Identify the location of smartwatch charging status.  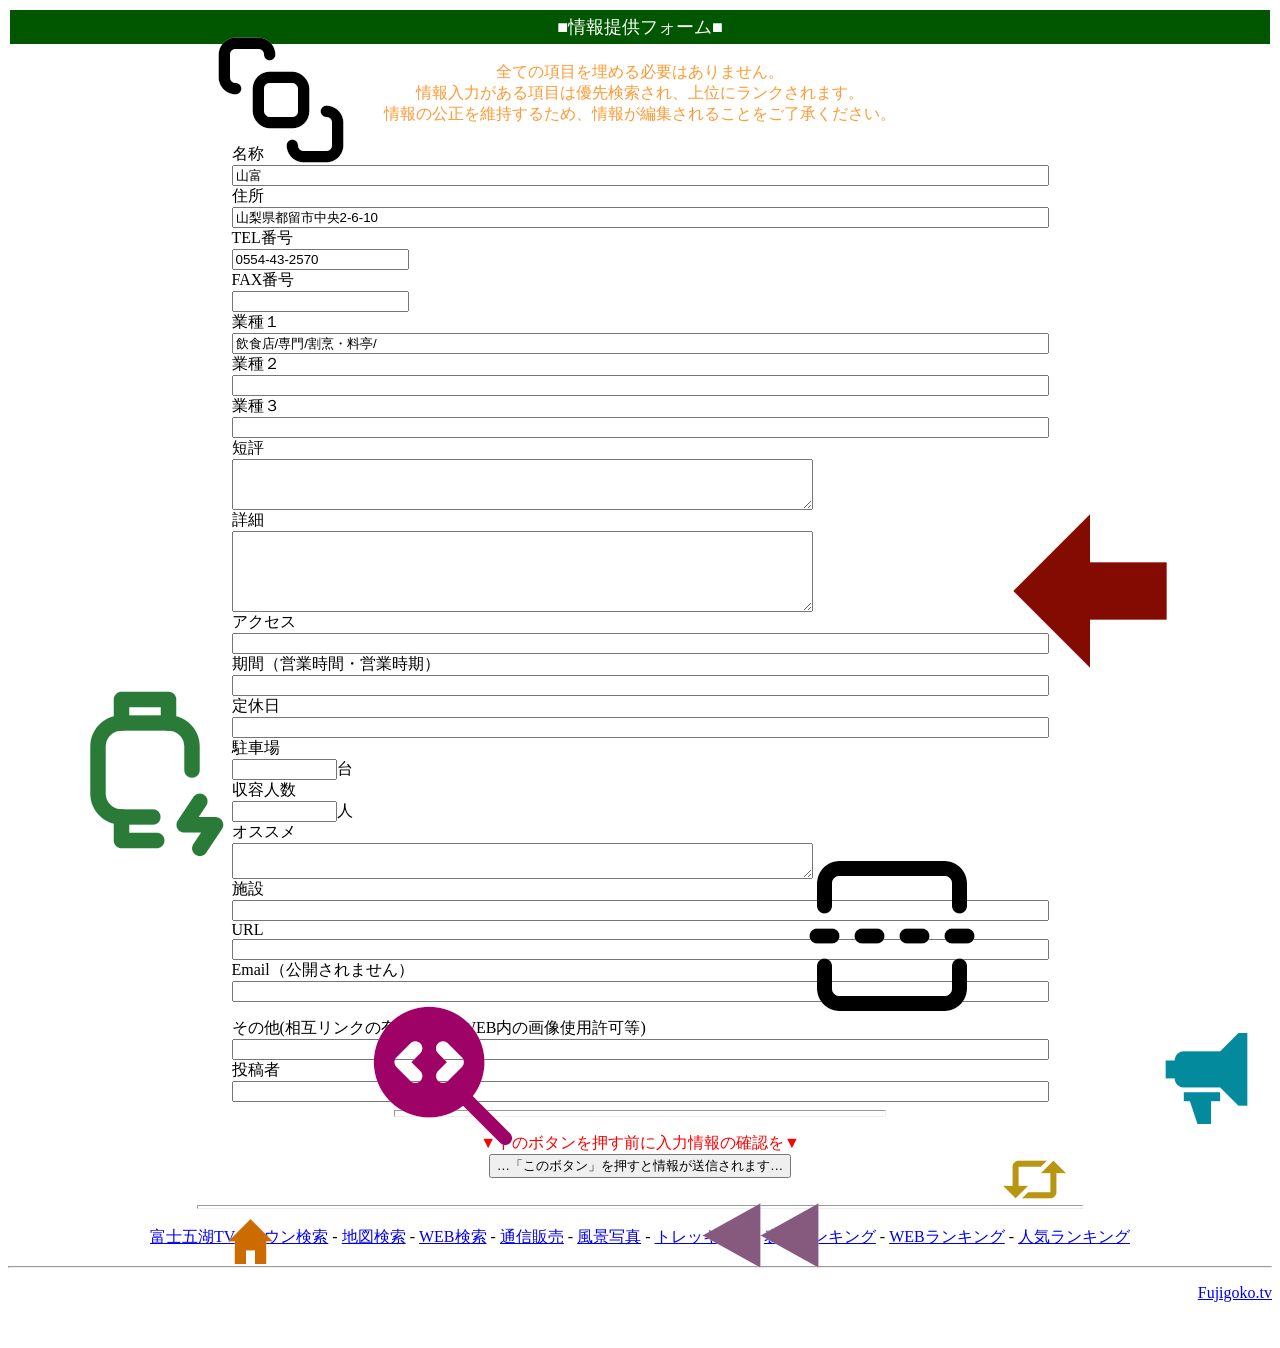
(145, 770).